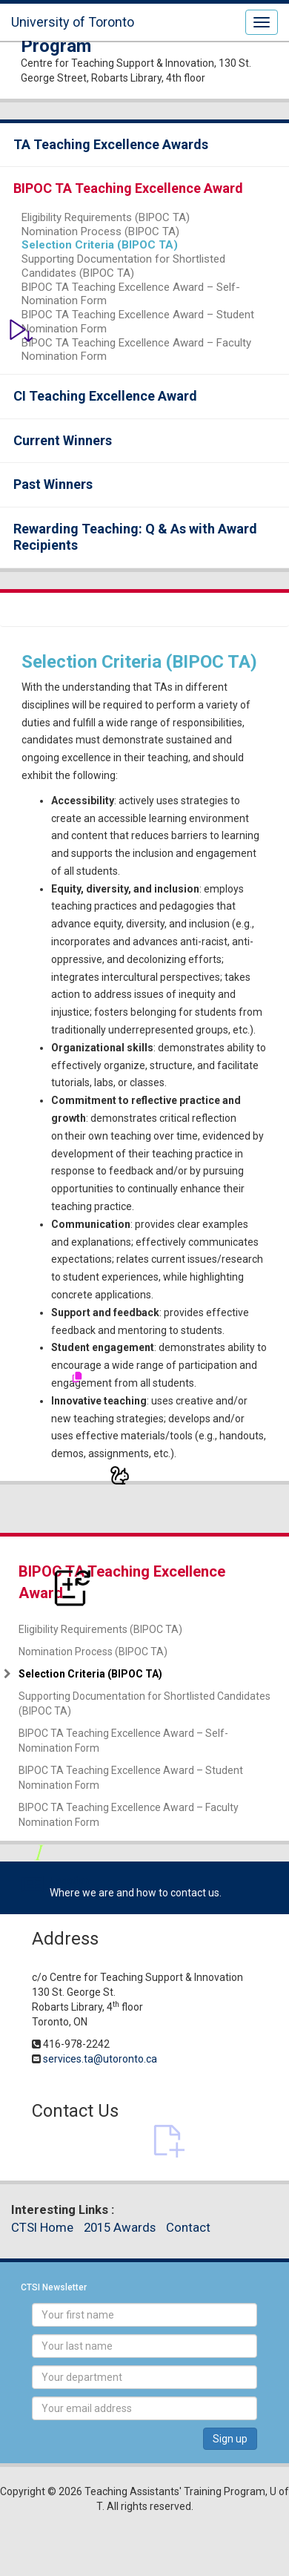 The width and height of the screenshot is (289, 2576). I want to click on create a new file, so click(167, 2140).